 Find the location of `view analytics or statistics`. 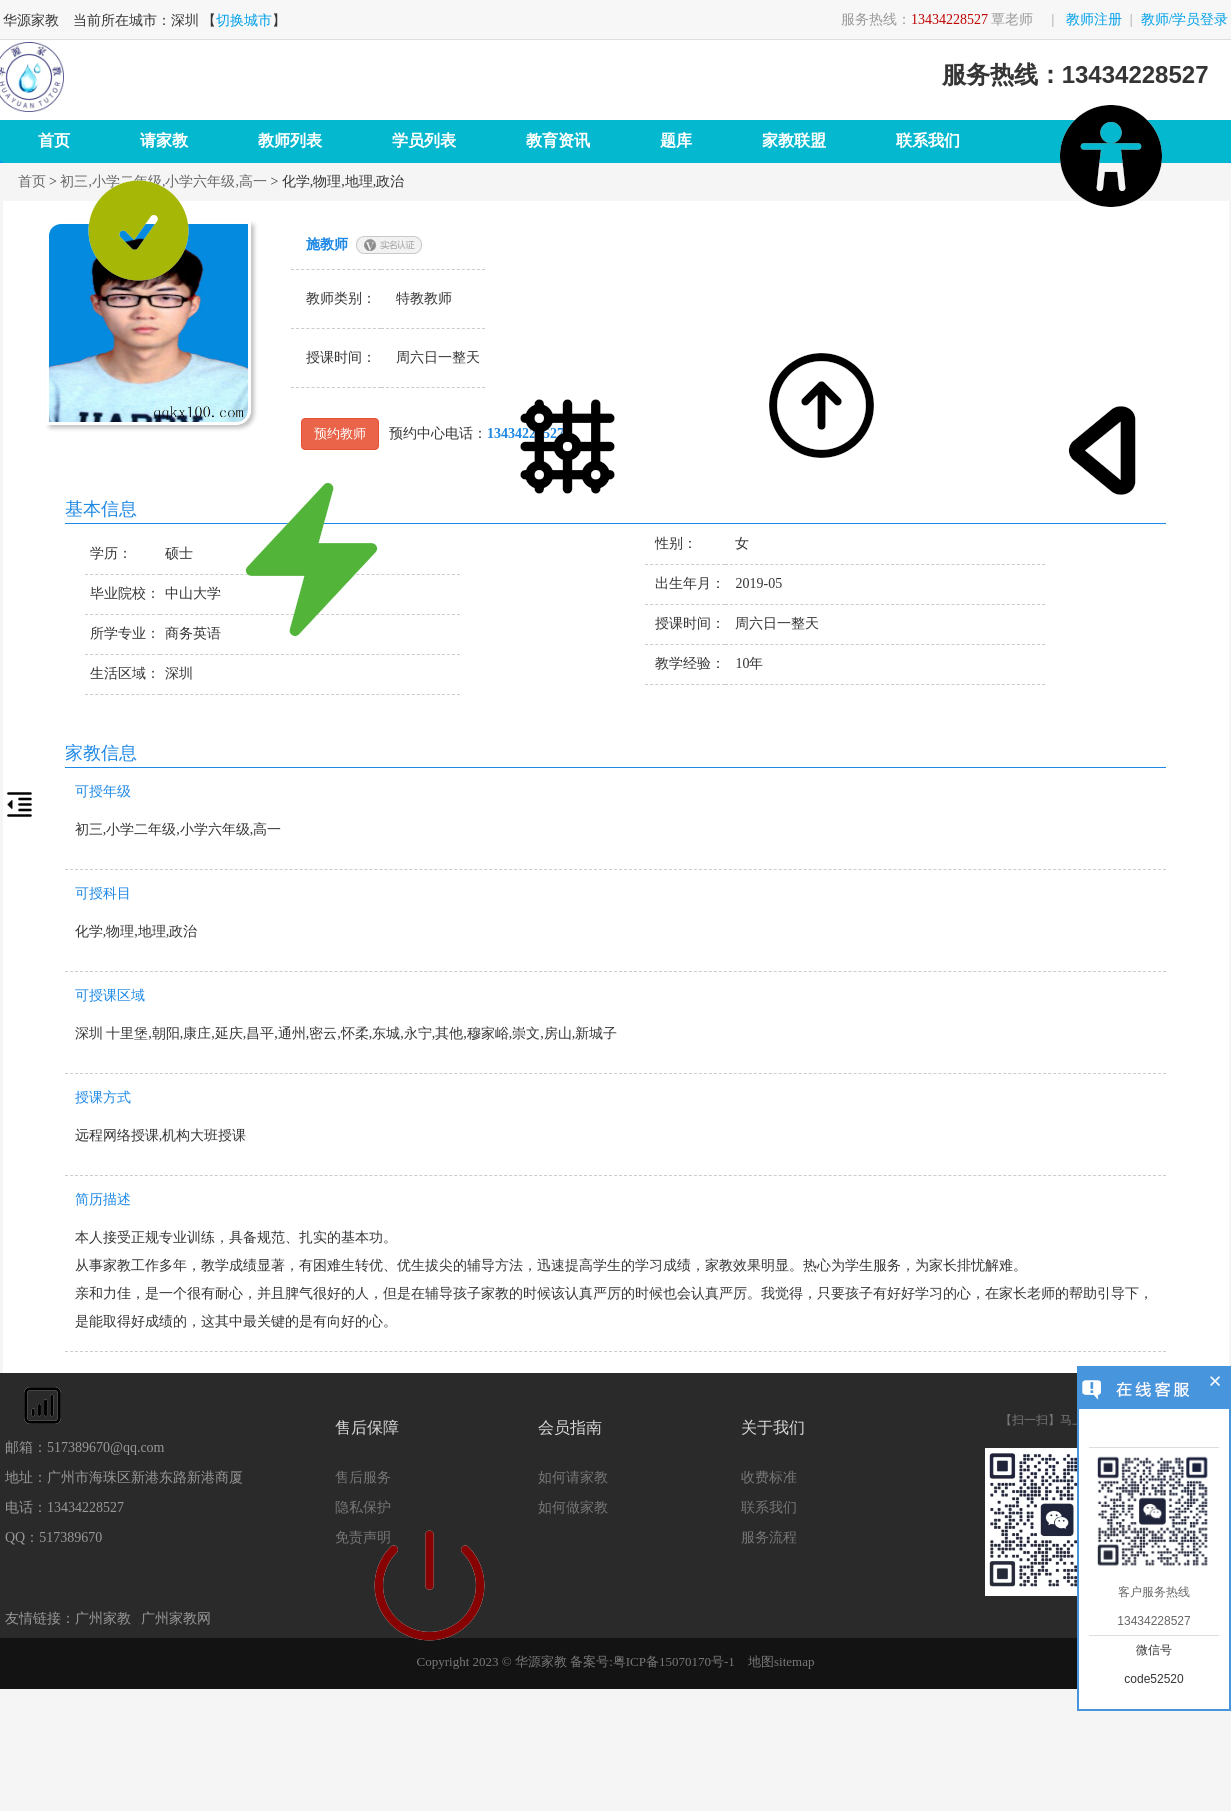

view analytics or statistics is located at coordinates (42, 1405).